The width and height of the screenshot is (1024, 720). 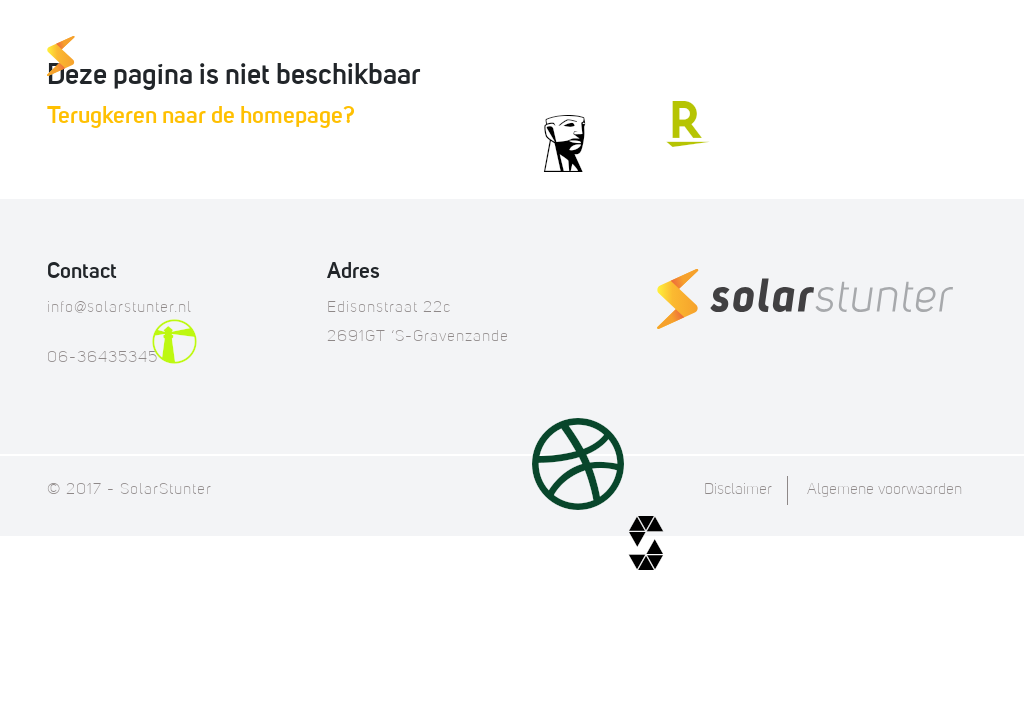 What do you see at coordinates (688, 124) in the screenshot?
I see `open the Rakuten app` at bounding box center [688, 124].